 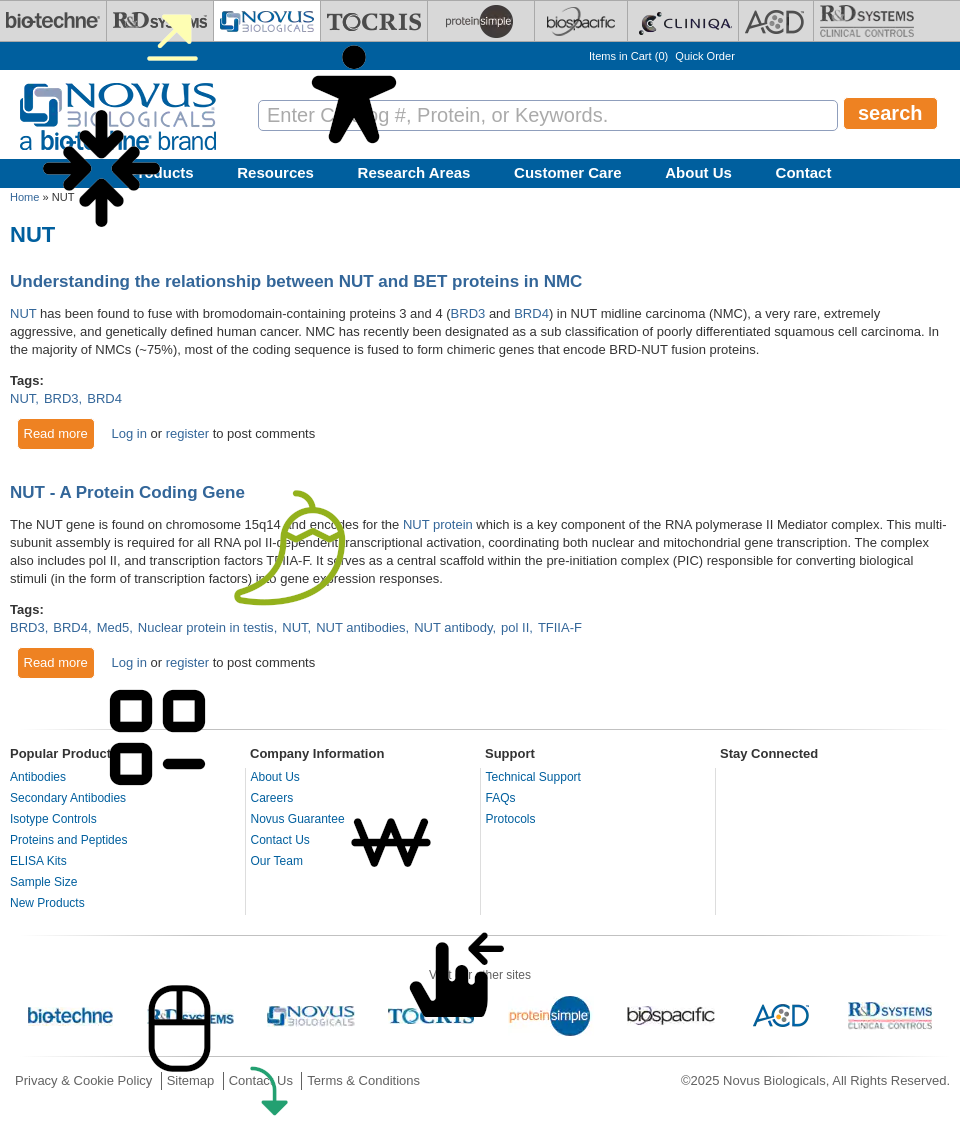 What do you see at coordinates (296, 552) in the screenshot?
I see `indicates spicy food or heat level` at bounding box center [296, 552].